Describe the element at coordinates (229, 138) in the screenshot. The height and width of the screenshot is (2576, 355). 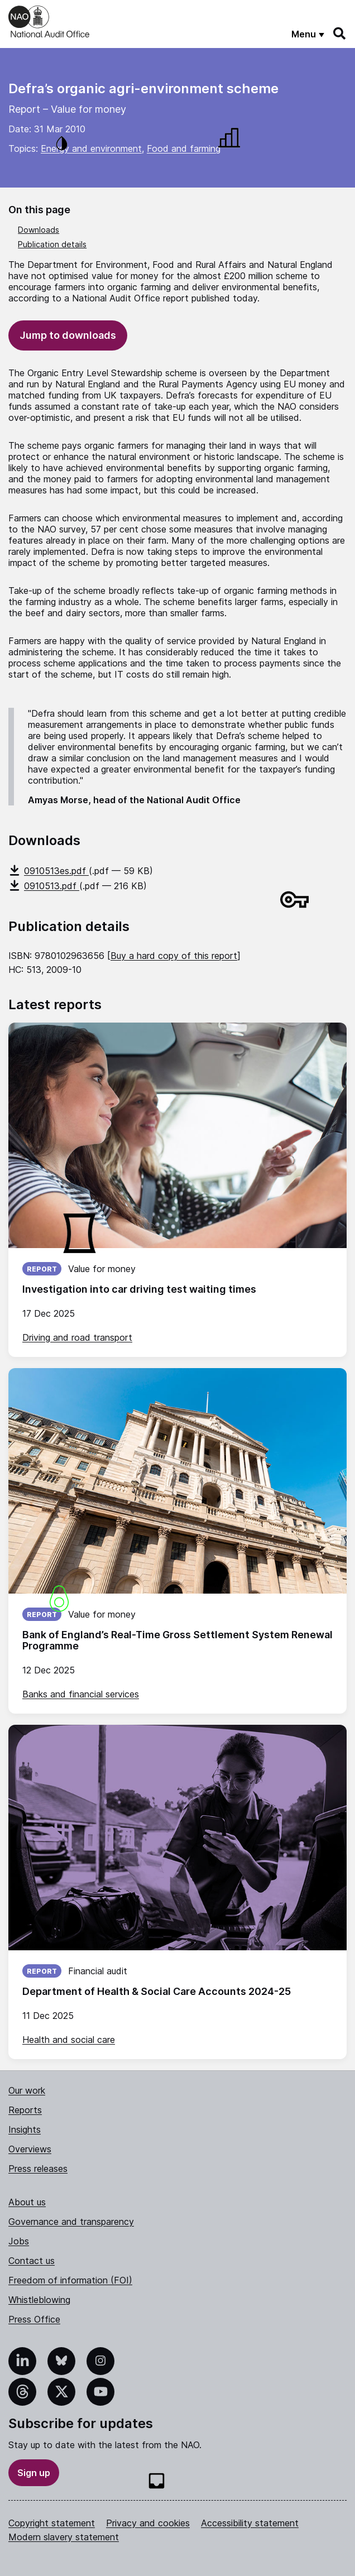
I see `view analytics or statistics` at that location.